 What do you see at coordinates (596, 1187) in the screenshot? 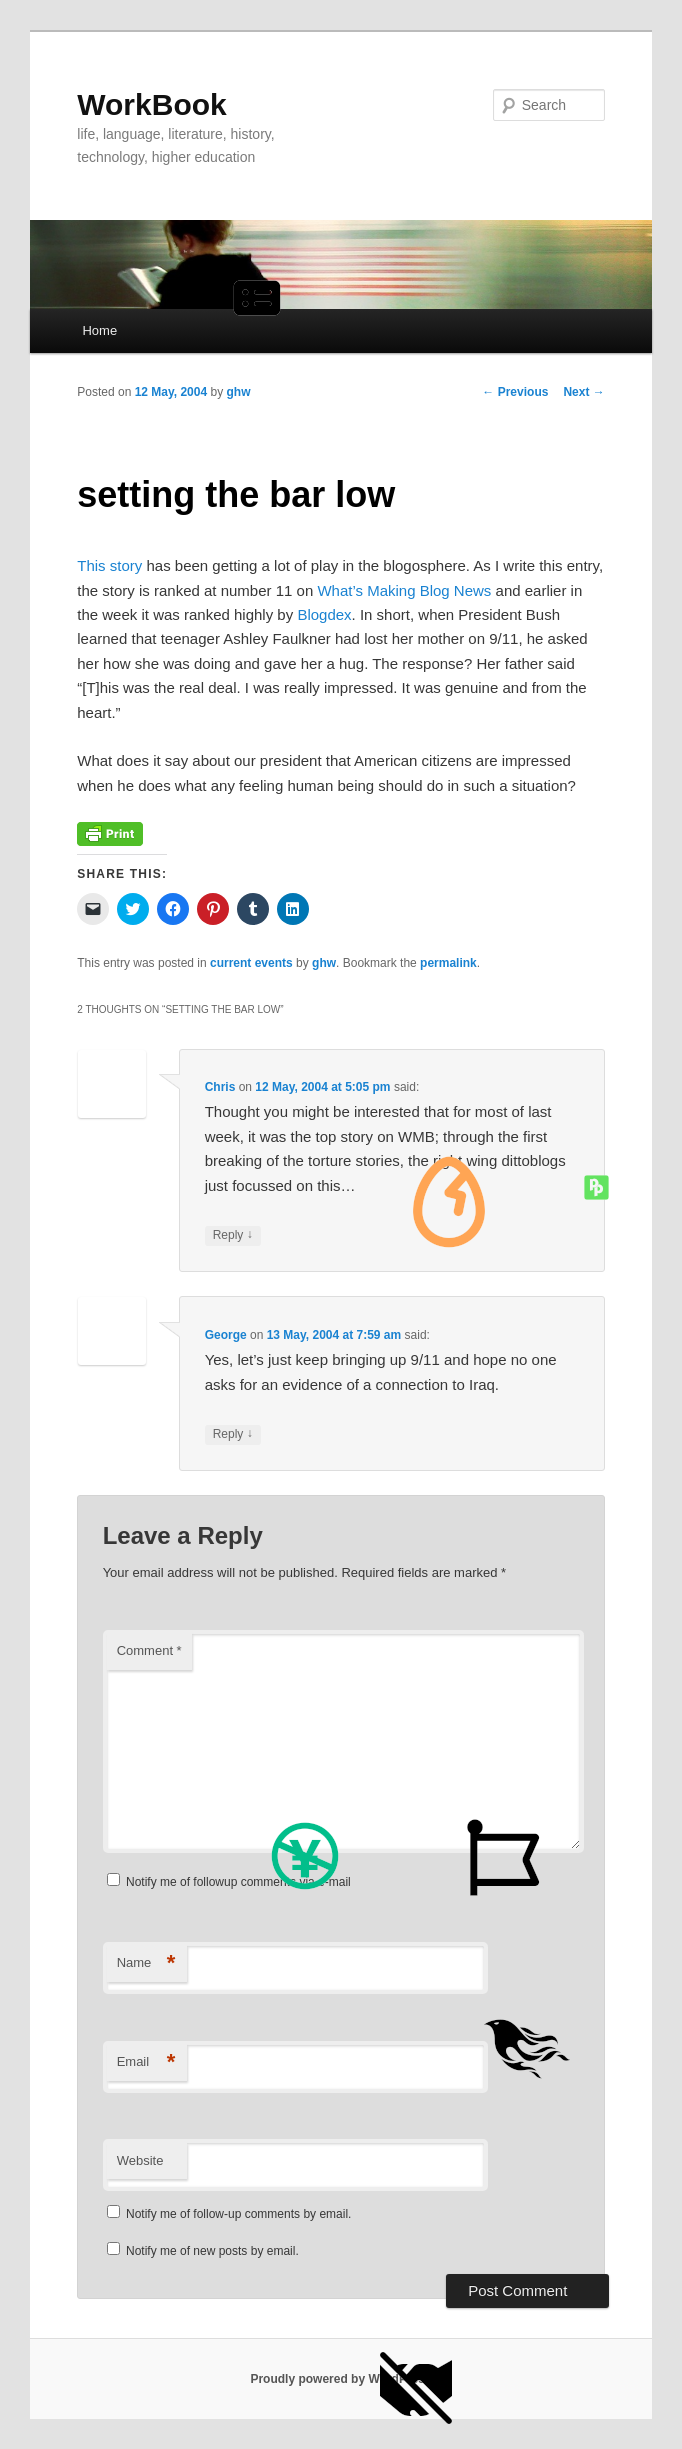
I see `pied piper company logo` at bounding box center [596, 1187].